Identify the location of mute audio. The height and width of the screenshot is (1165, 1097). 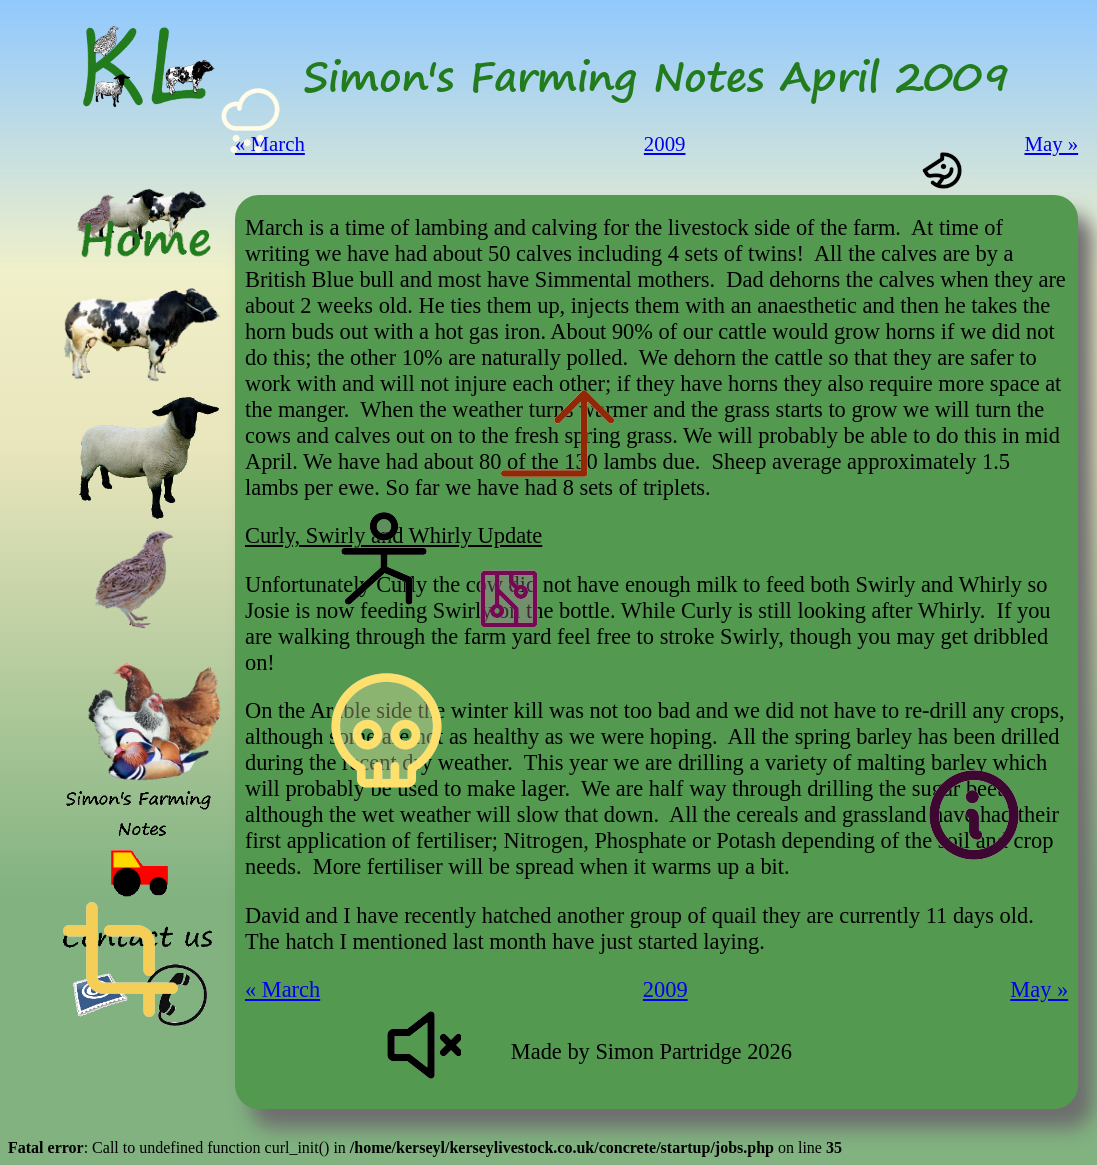
(421, 1045).